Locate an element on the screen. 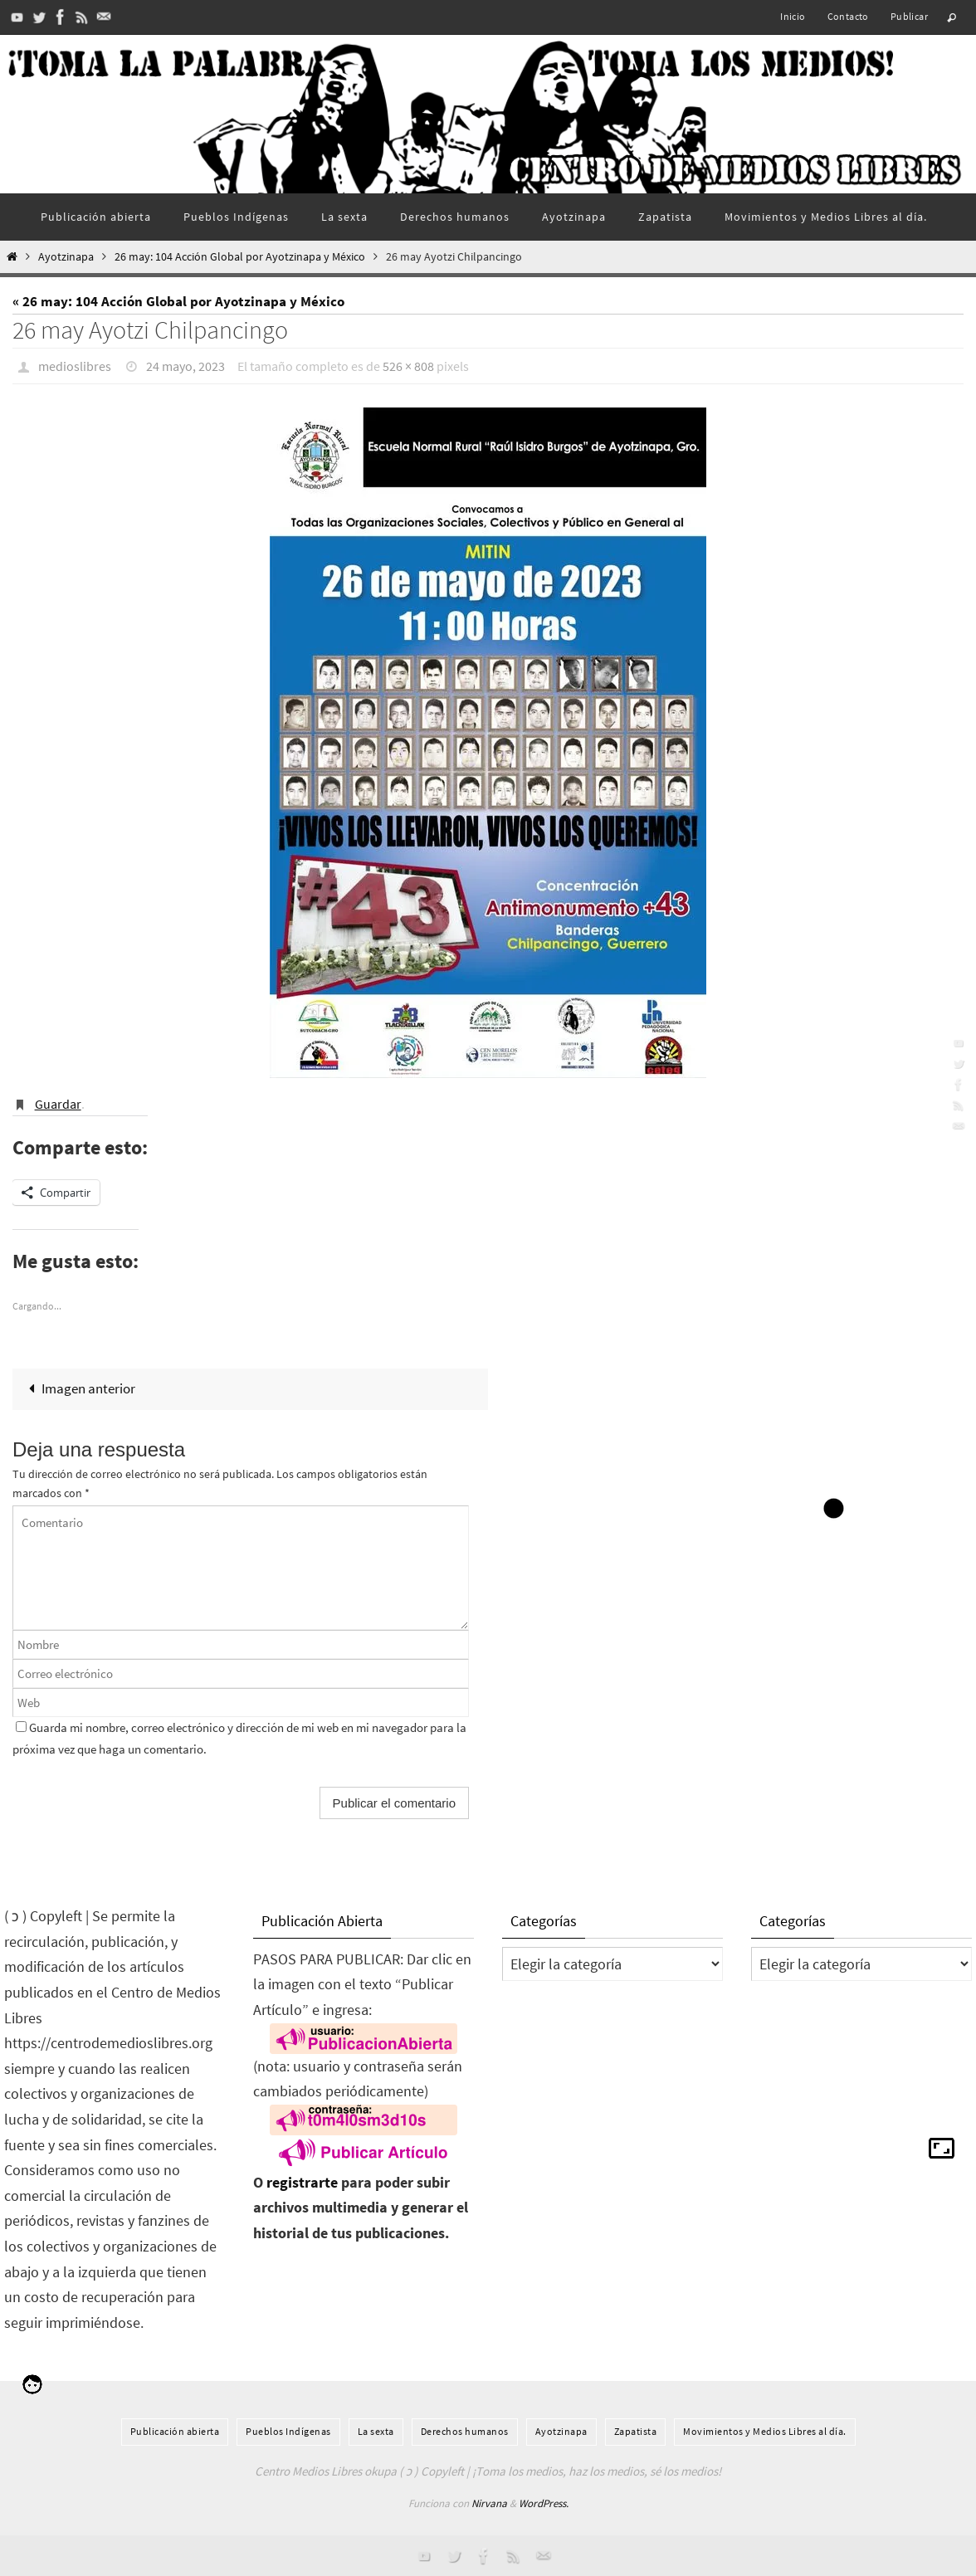 The image size is (976, 2576). access your profile or account settings is located at coordinates (32, 2384).